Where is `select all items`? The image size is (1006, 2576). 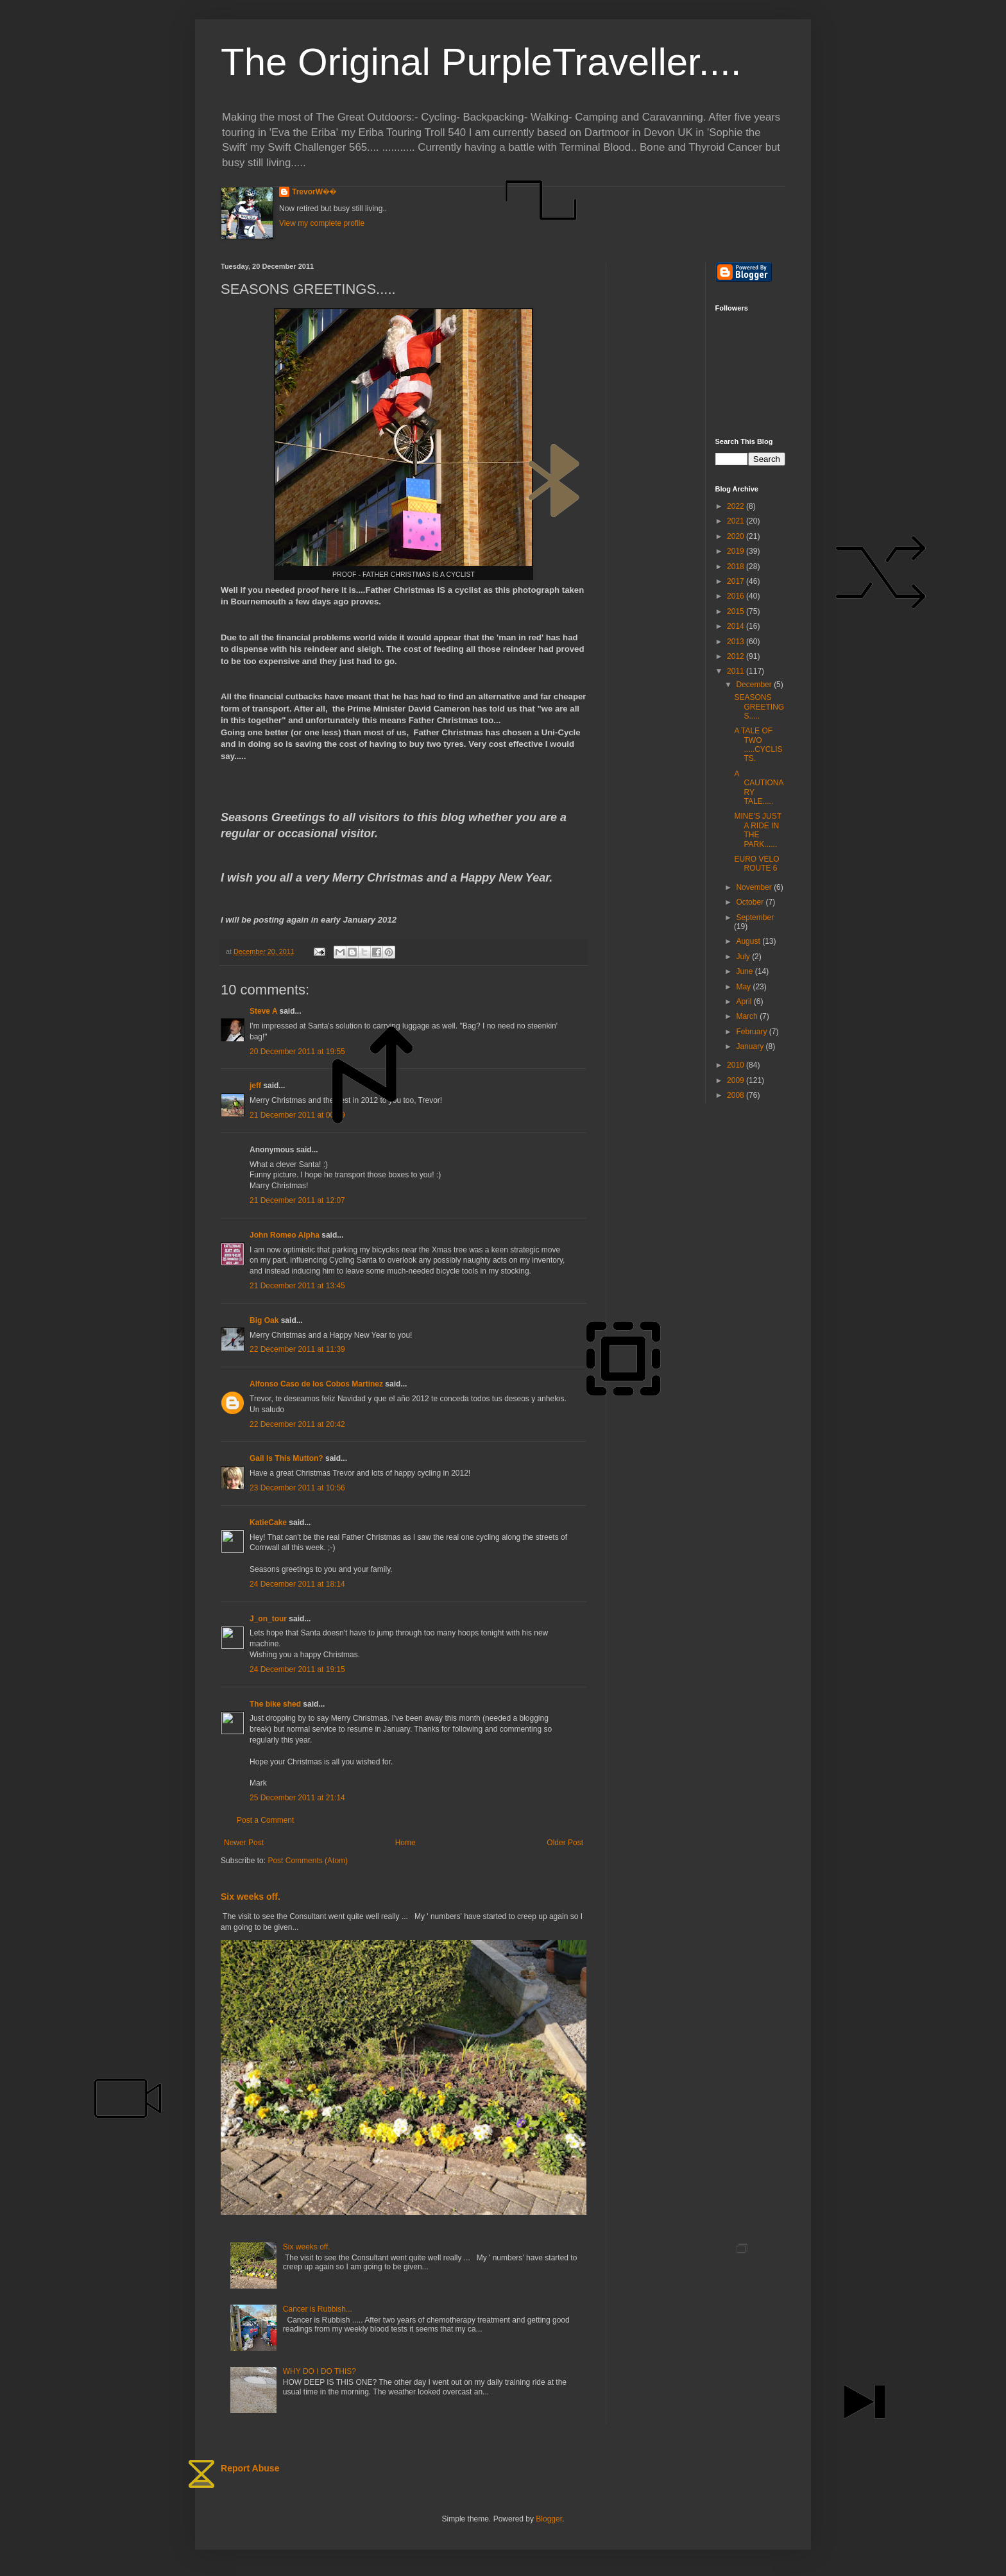
select all items is located at coordinates (623, 1358).